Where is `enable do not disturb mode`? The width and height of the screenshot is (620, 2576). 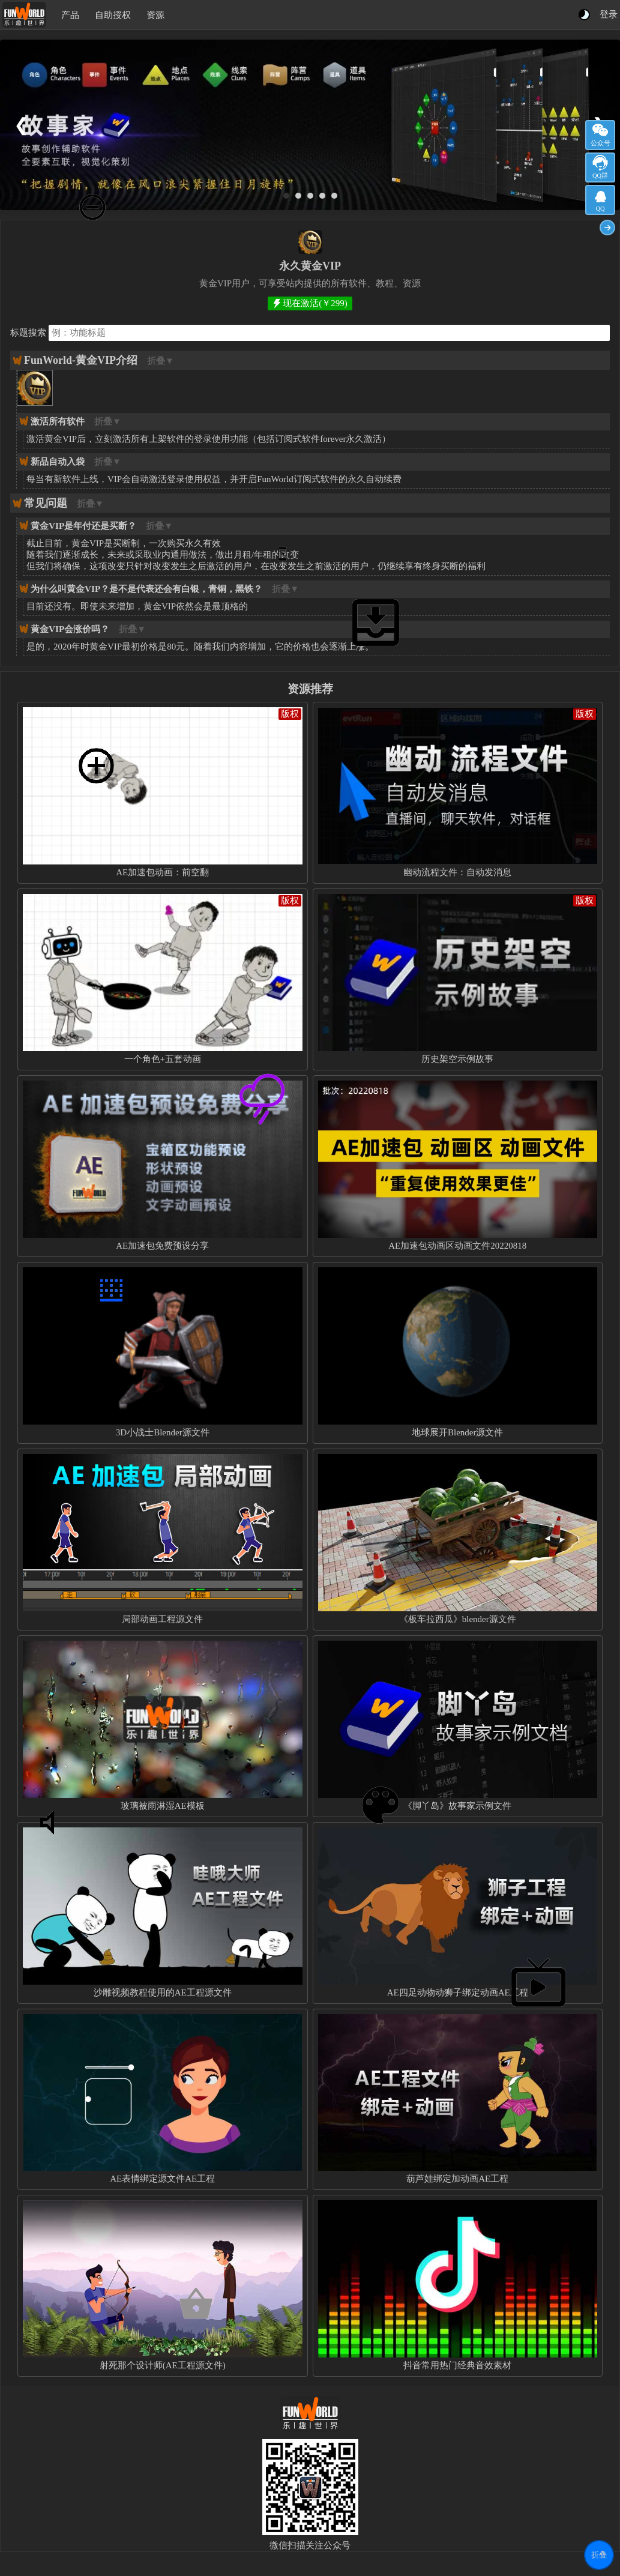
enable do not disturb mode is located at coordinates (92, 207).